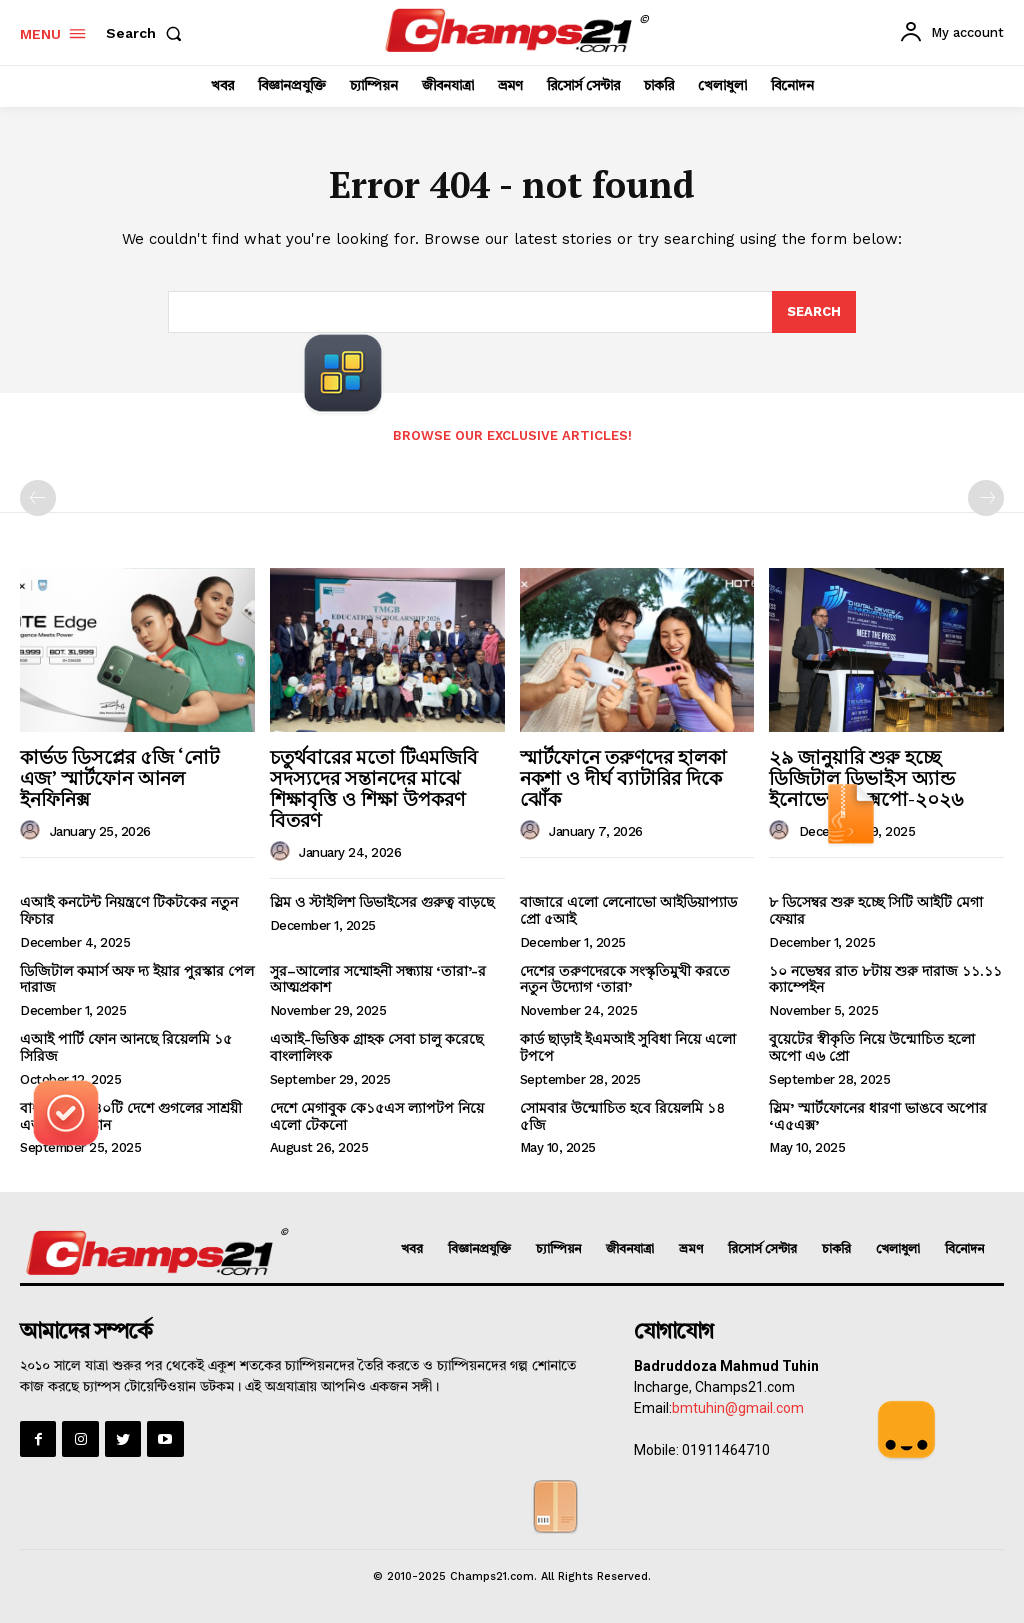  What do you see at coordinates (343, 373) in the screenshot?
I see `launch gnome klotski sliding block puzzle game` at bounding box center [343, 373].